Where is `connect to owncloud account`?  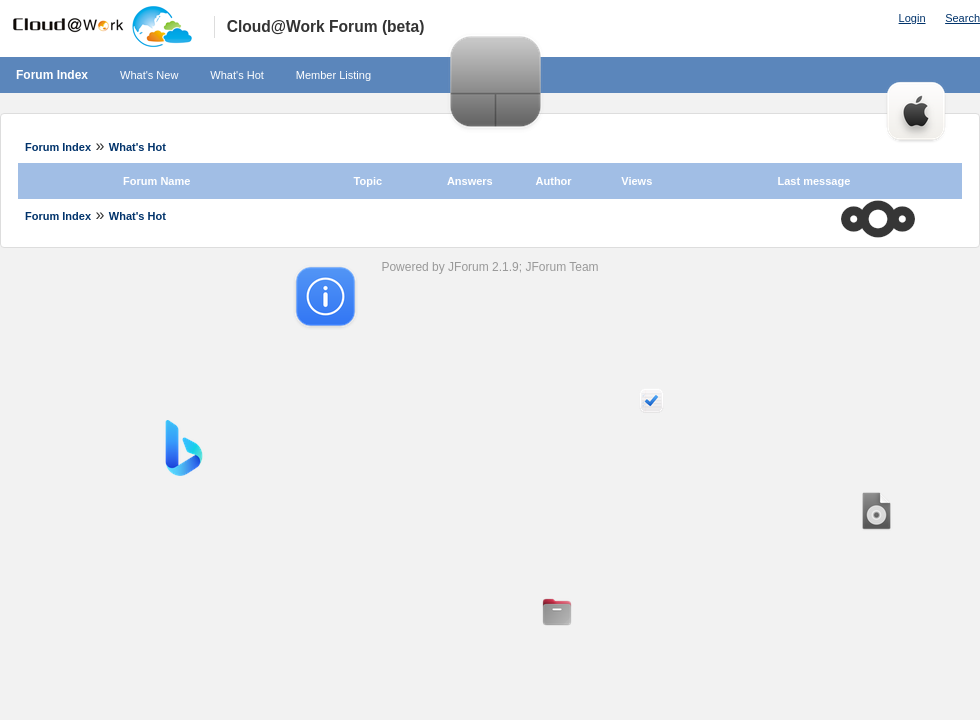
connect to owncloud account is located at coordinates (878, 219).